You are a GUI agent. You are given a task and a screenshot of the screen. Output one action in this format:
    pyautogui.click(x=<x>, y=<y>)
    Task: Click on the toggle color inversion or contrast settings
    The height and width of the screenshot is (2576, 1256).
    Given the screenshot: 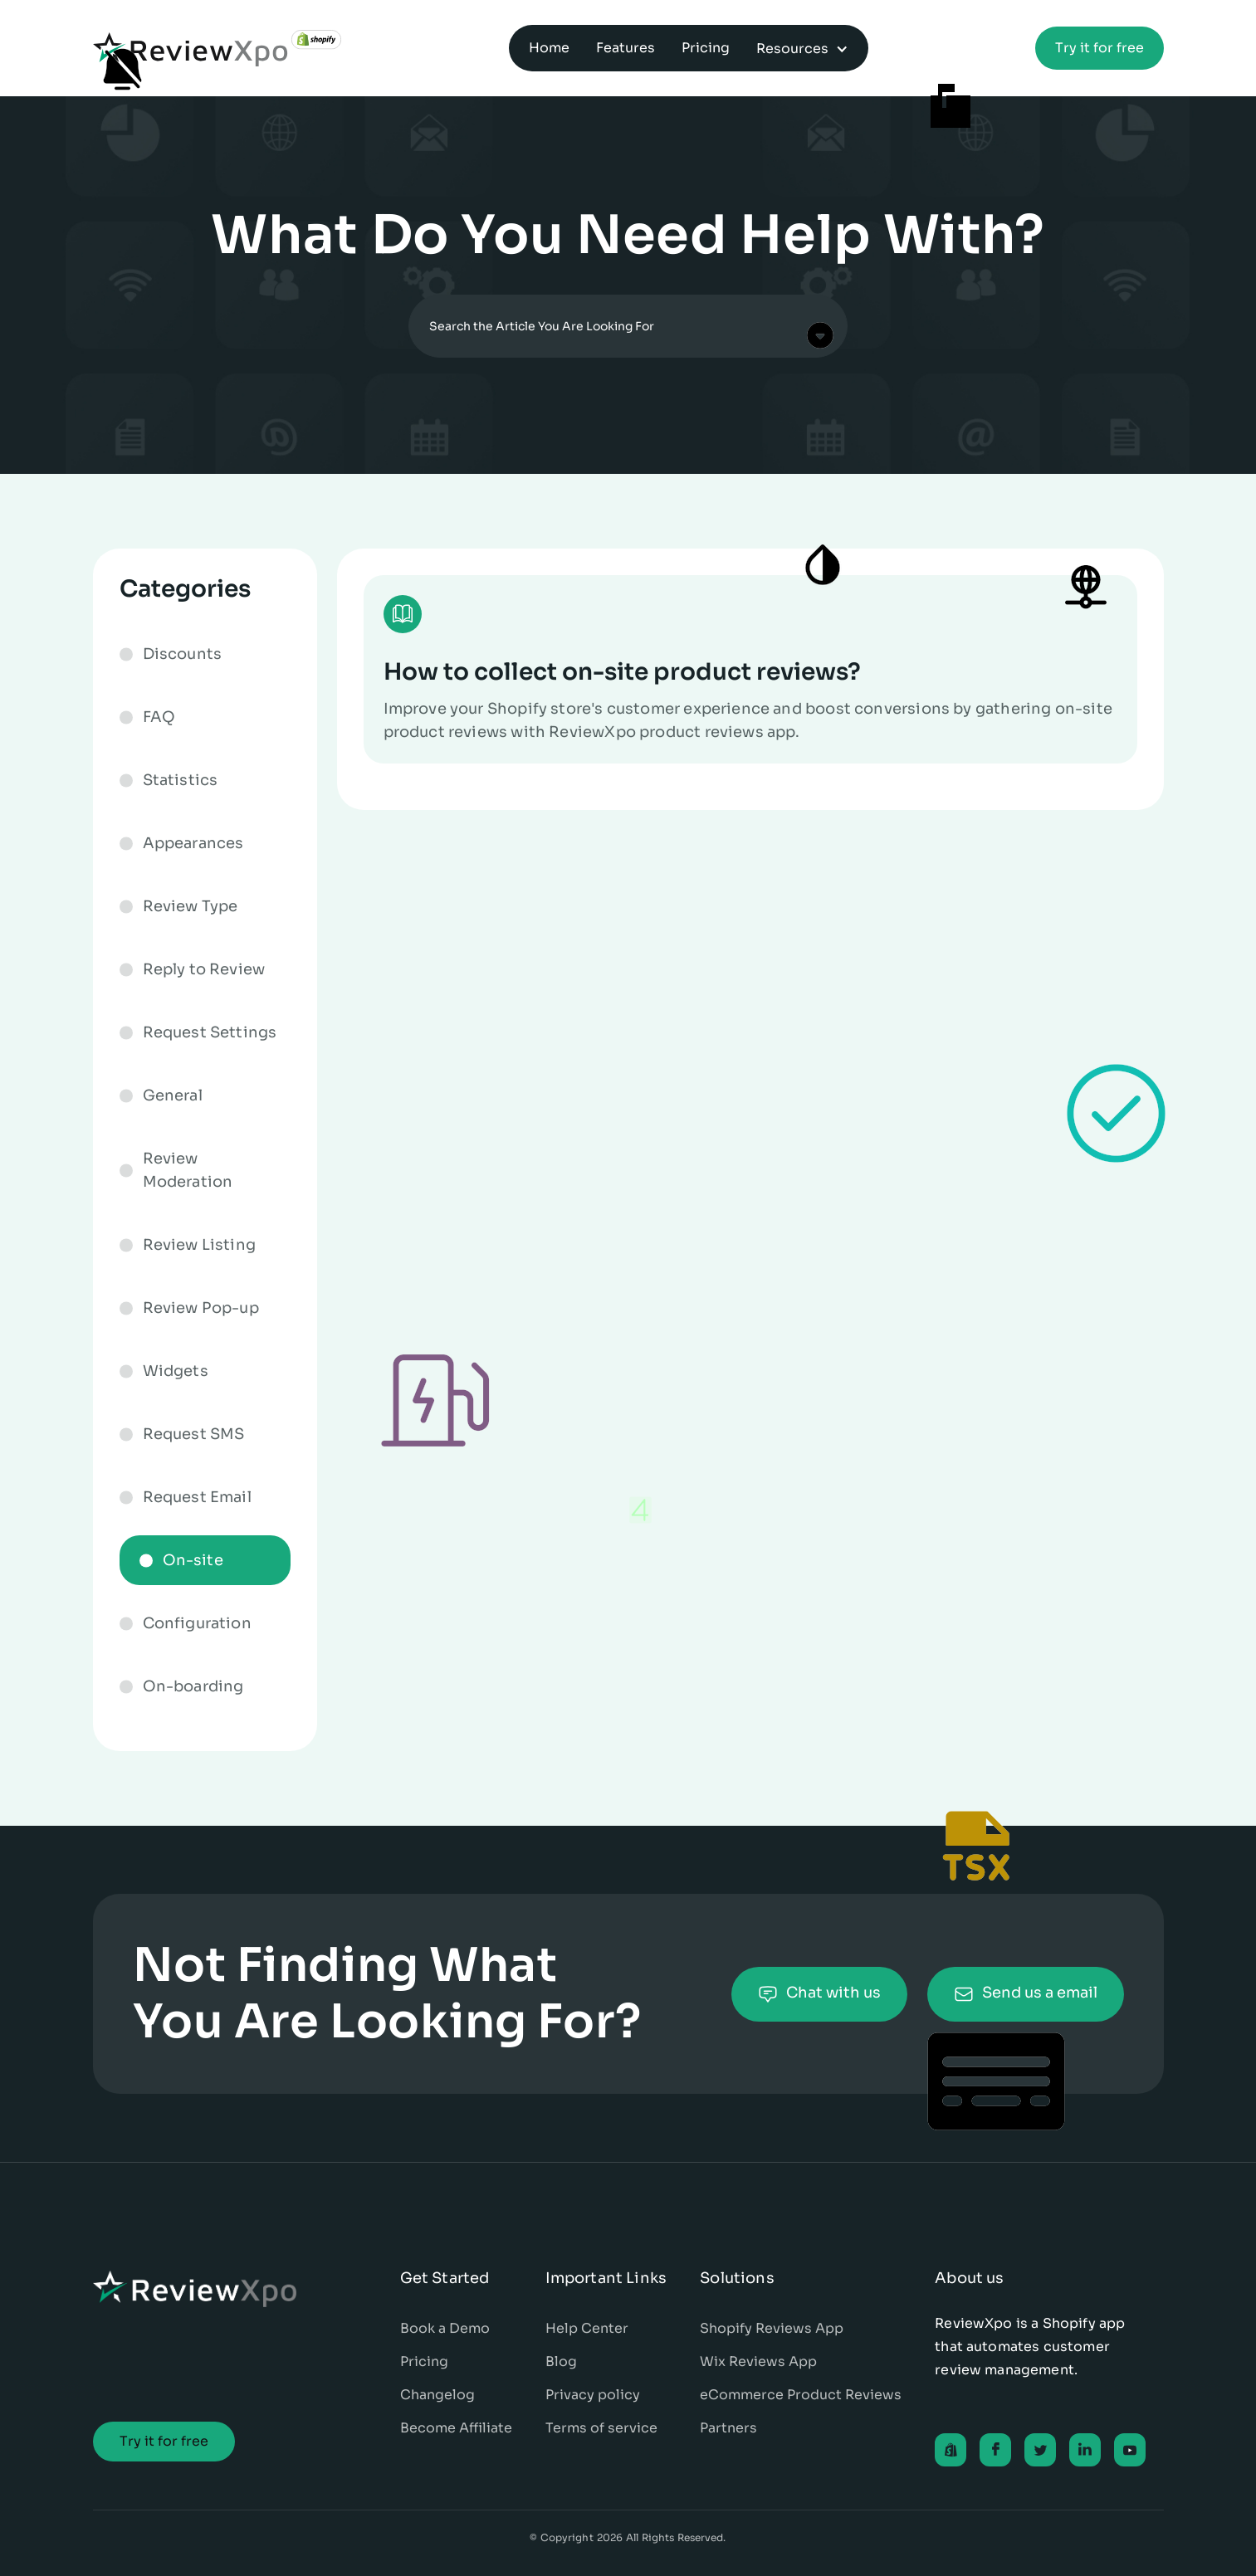 What is the action you would take?
    pyautogui.click(x=823, y=564)
    